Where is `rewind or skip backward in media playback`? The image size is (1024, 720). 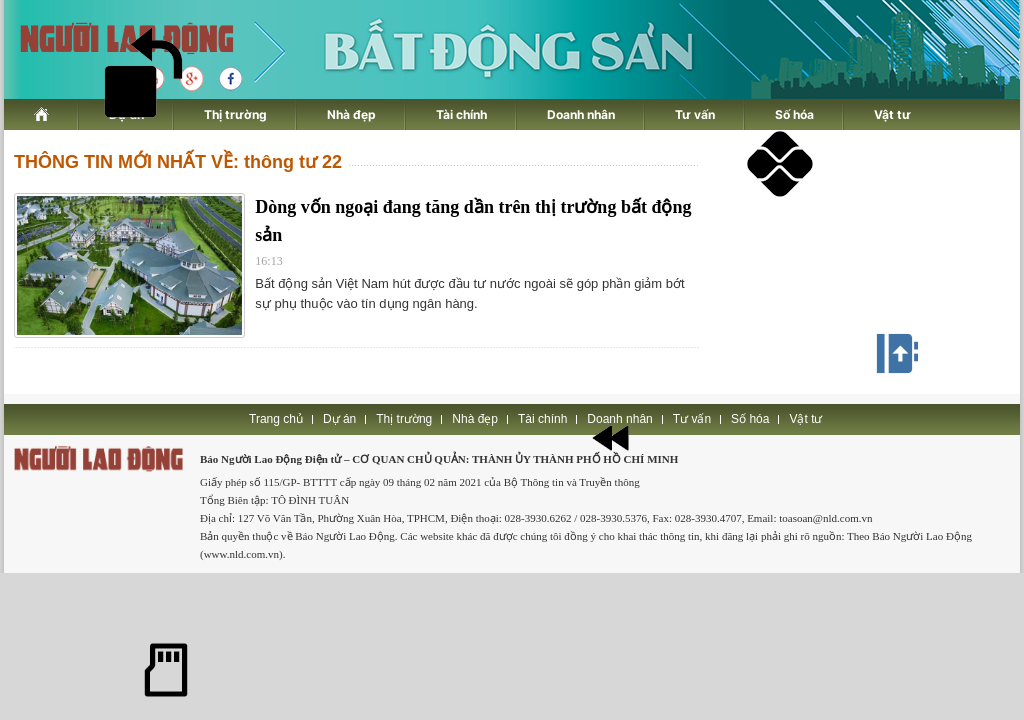
rewind or skip backward in media playback is located at coordinates (612, 438).